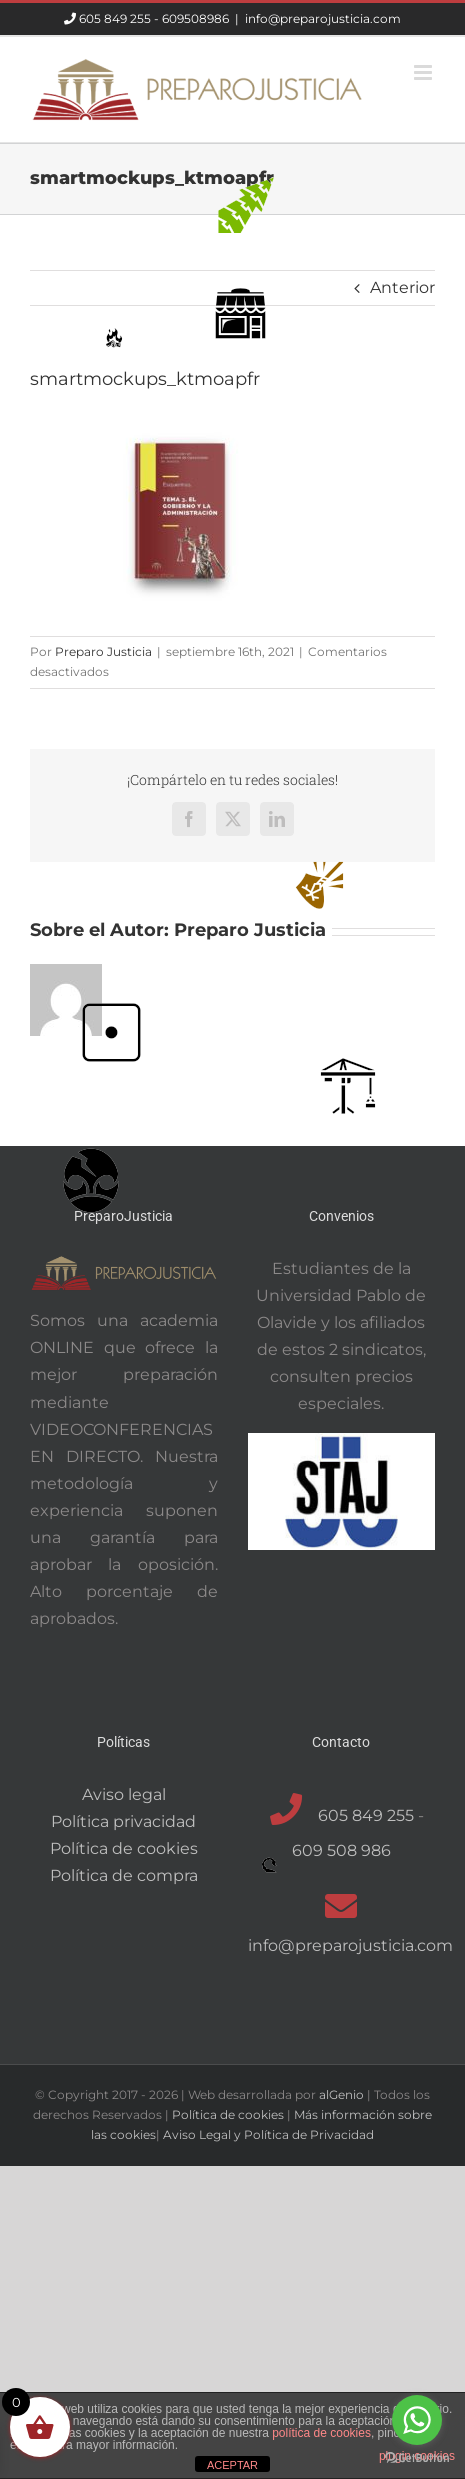 The width and height of the screenshot is (465, 2479). What do you see at coordinates (319, 885) in the screenshot?
I see `indicates damage taken or shield breaking` at bounding box center [319, 885].